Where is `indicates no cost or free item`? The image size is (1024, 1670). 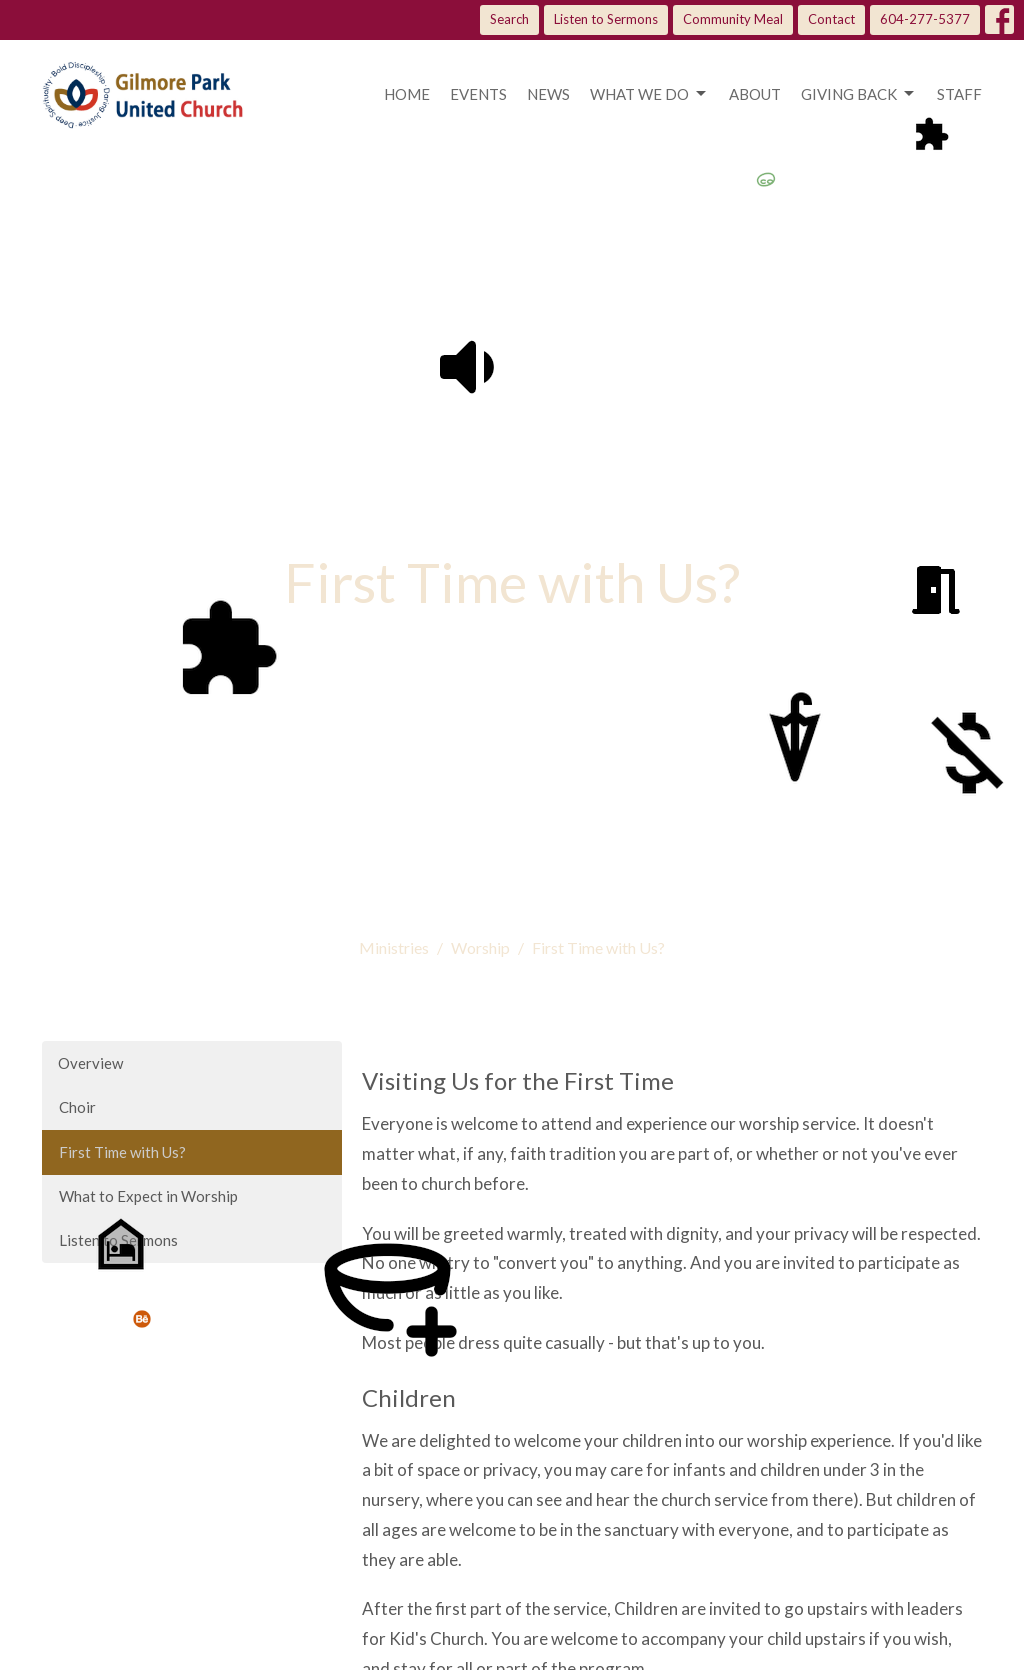
indicates no cost or free item is located at coordinates (967, 753).